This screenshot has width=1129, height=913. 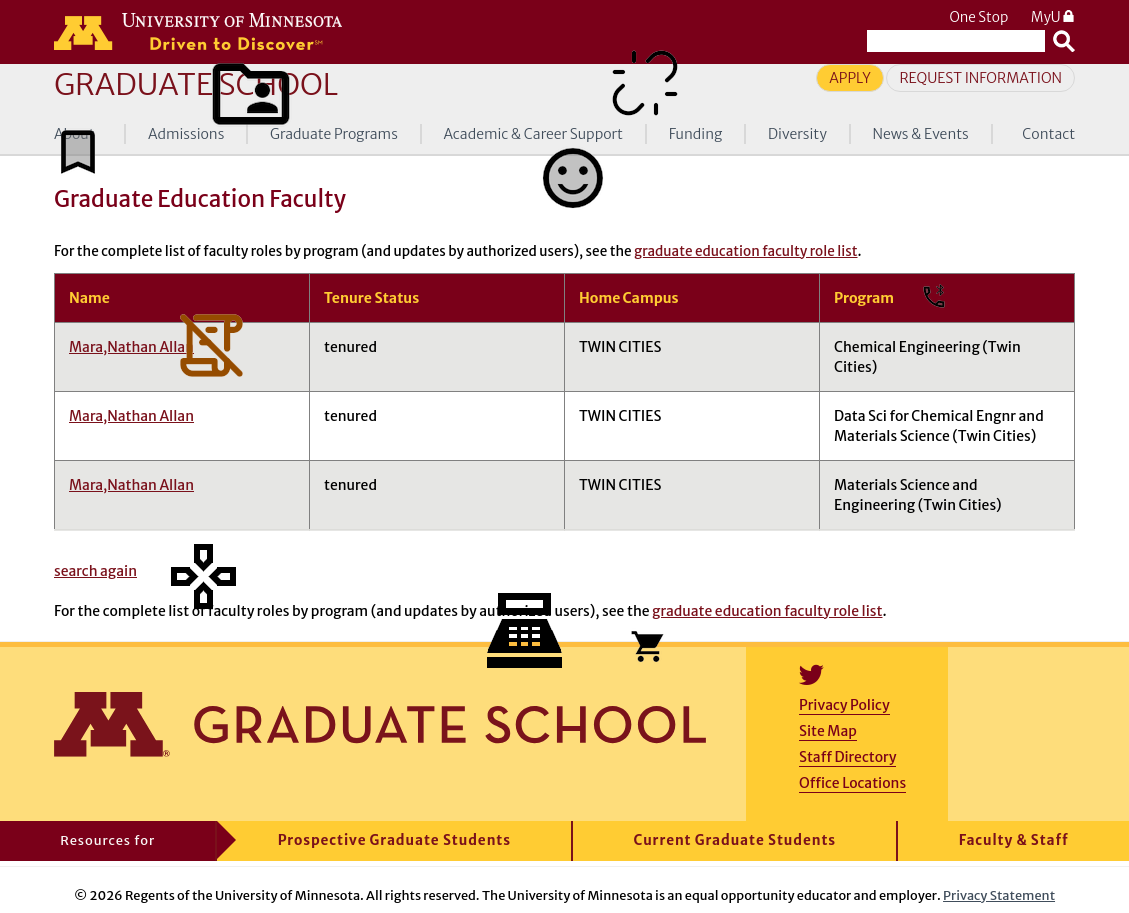 I want to click on access shared folders, so click(x=251, y=94).